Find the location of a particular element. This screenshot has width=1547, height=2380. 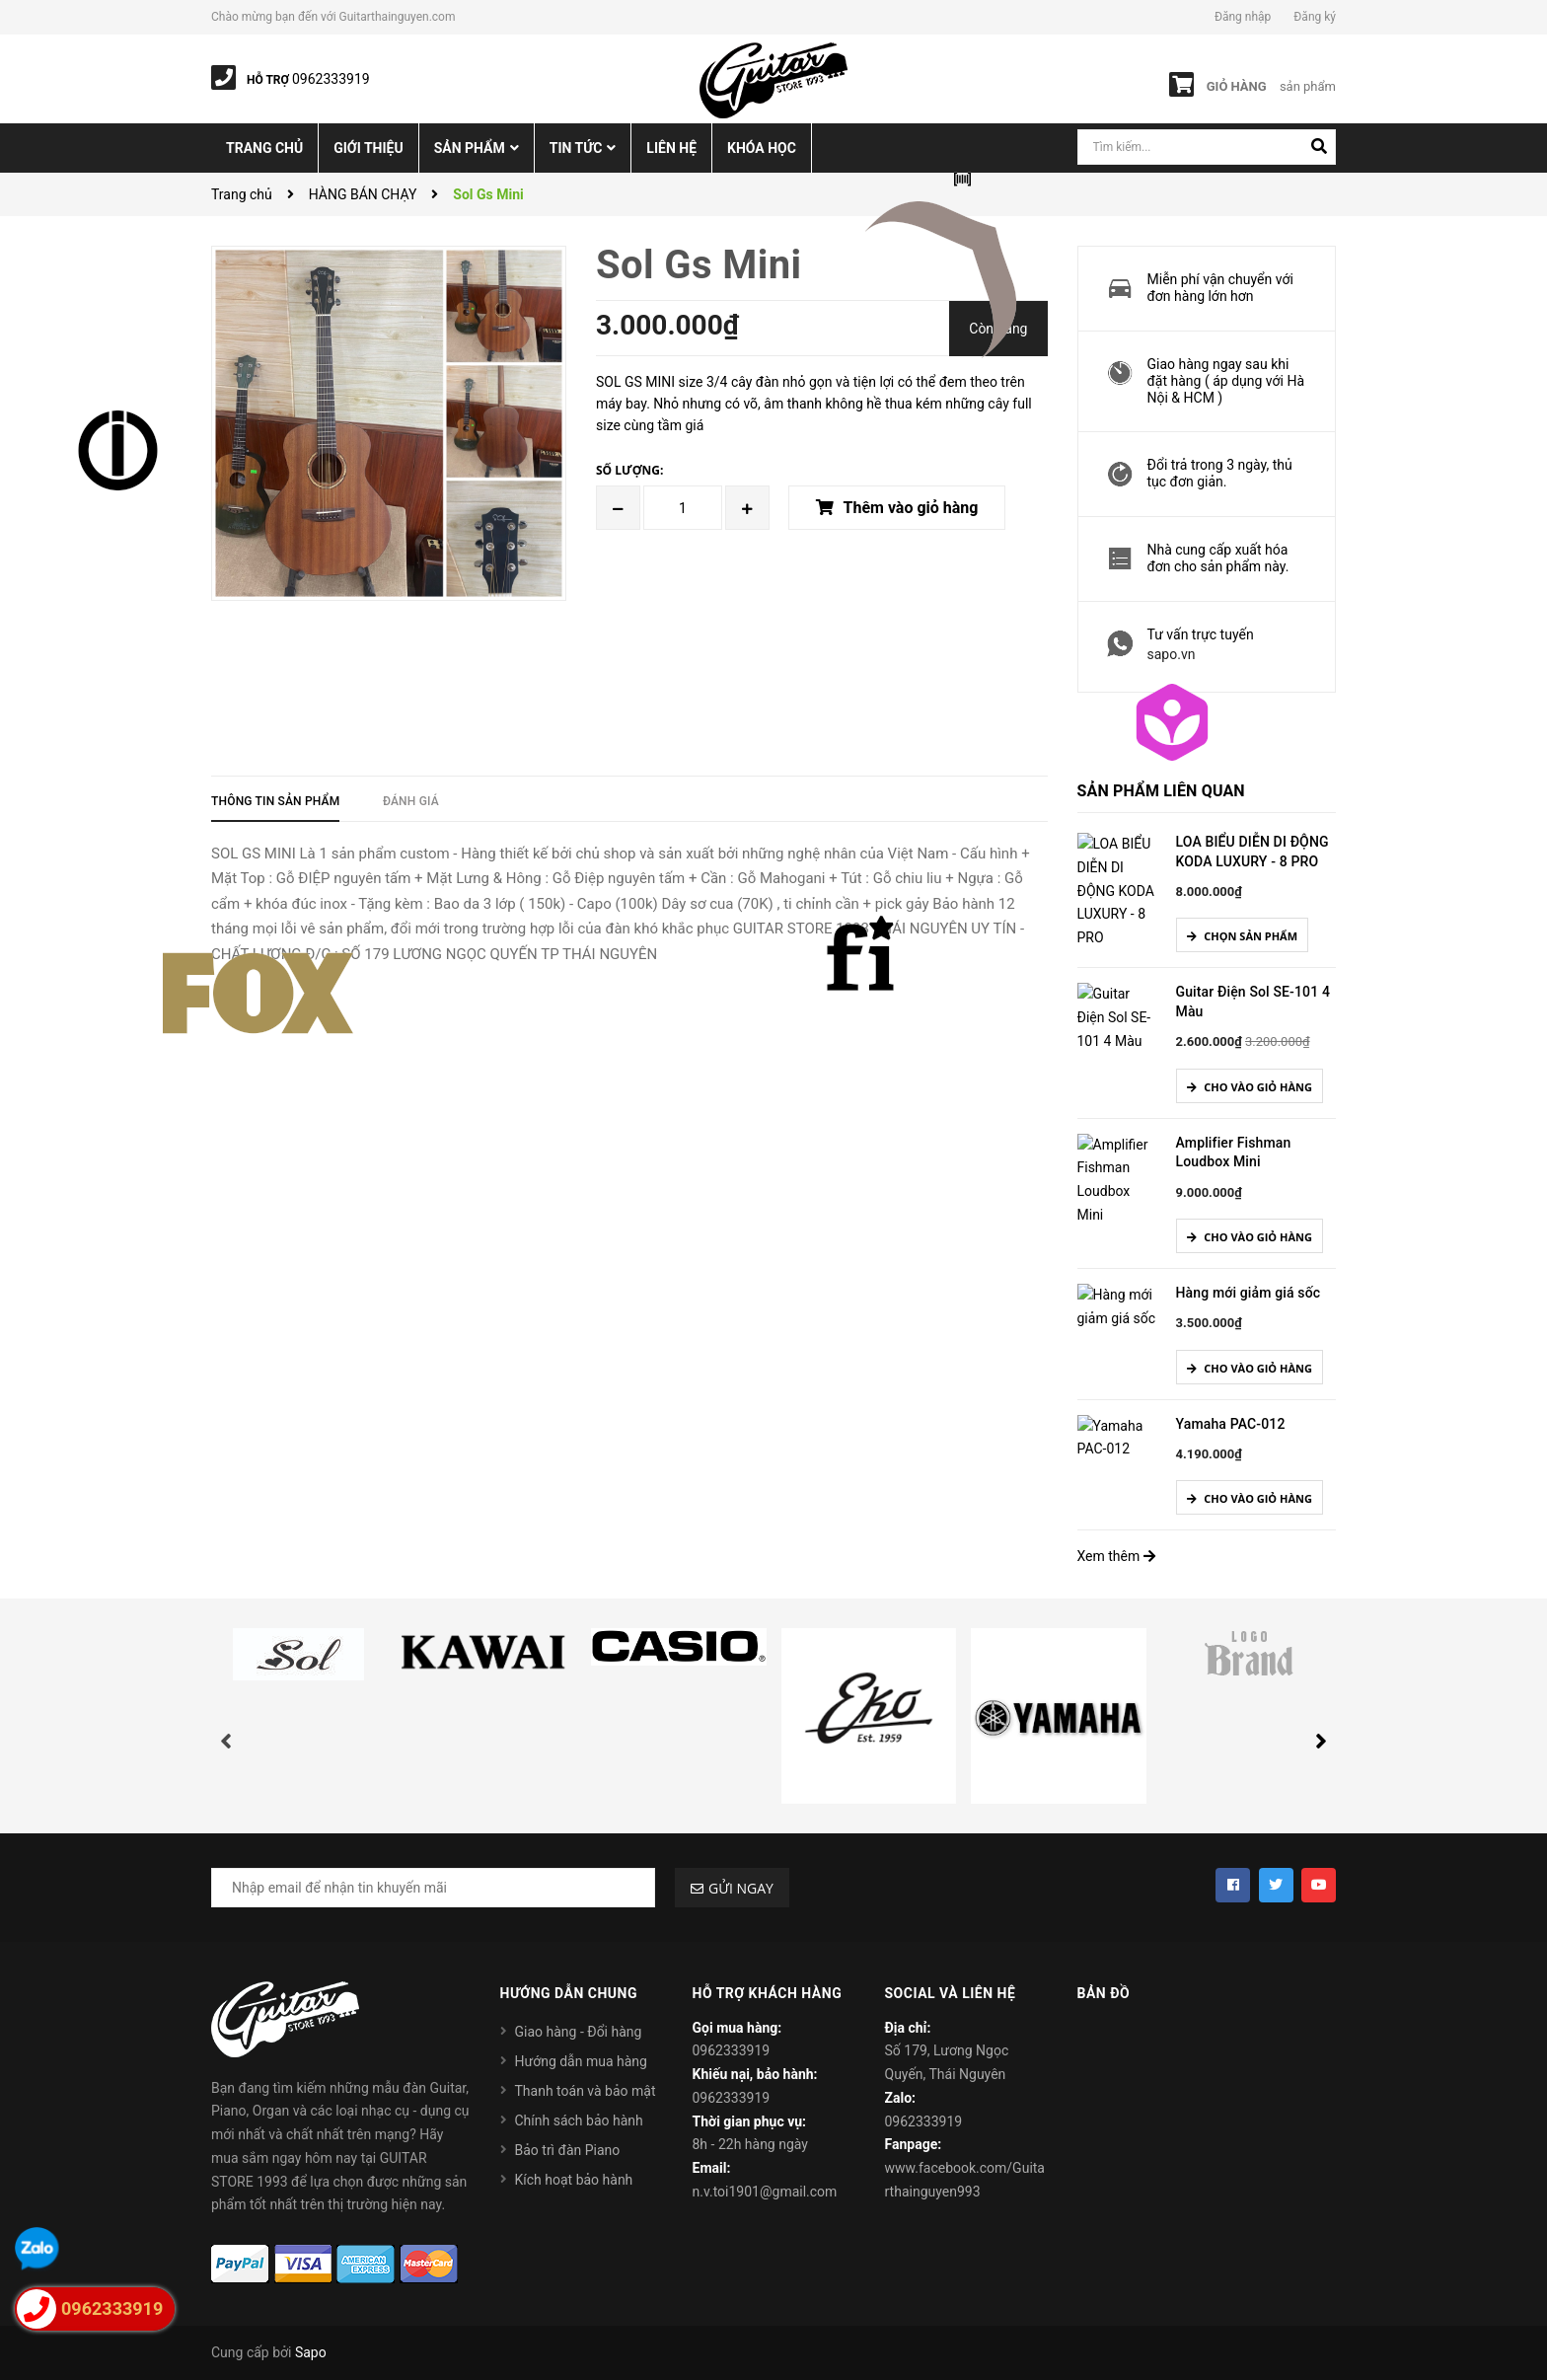

open ioBroker smart home dashboard is located at coordinates (117, 450).